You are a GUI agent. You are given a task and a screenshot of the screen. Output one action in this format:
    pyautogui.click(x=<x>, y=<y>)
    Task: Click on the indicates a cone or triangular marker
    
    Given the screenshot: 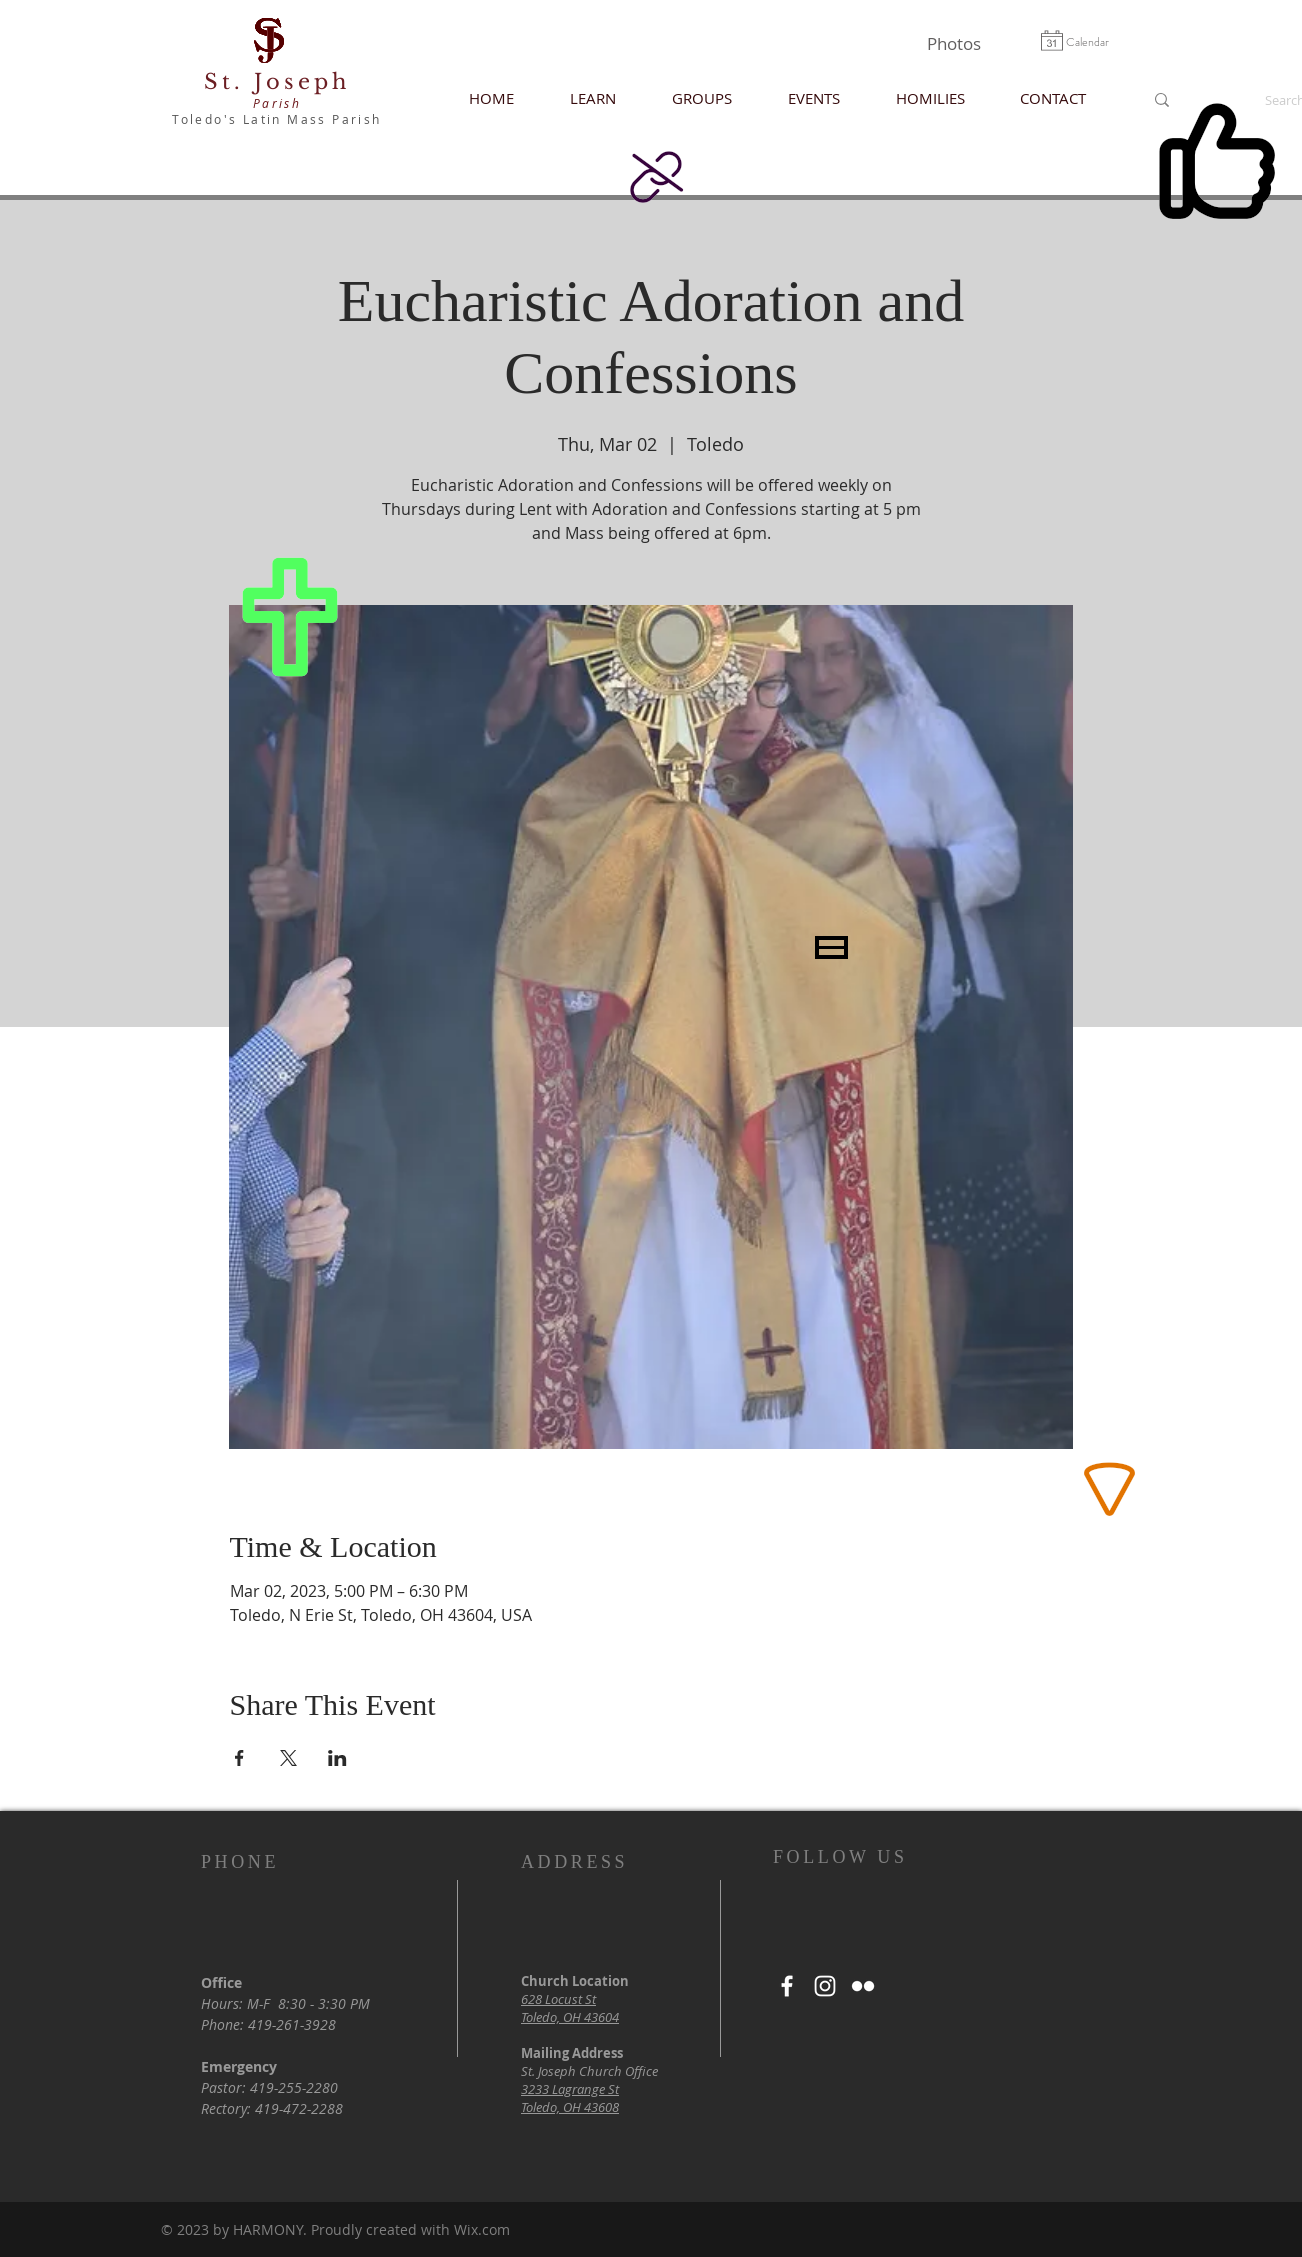 What is the action you would take?
    pyautogui.click(x=1109, y=1490)
    